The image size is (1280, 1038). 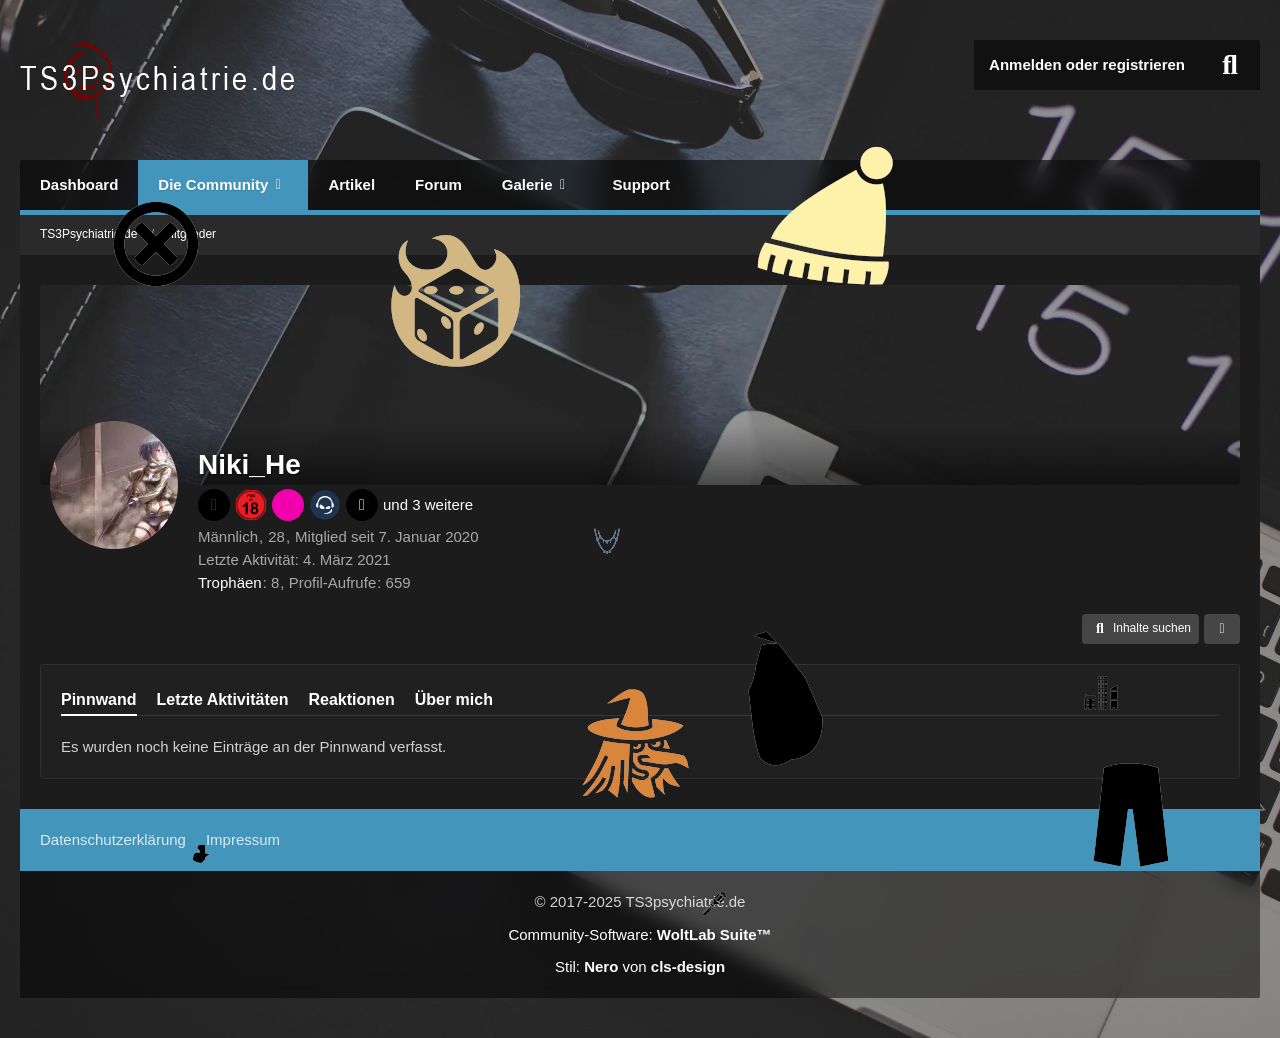 What do you see at coordinates (635, 743) in the screenshot?
I see `access halloween or spooky themed content` at bounding box center [635, 743].